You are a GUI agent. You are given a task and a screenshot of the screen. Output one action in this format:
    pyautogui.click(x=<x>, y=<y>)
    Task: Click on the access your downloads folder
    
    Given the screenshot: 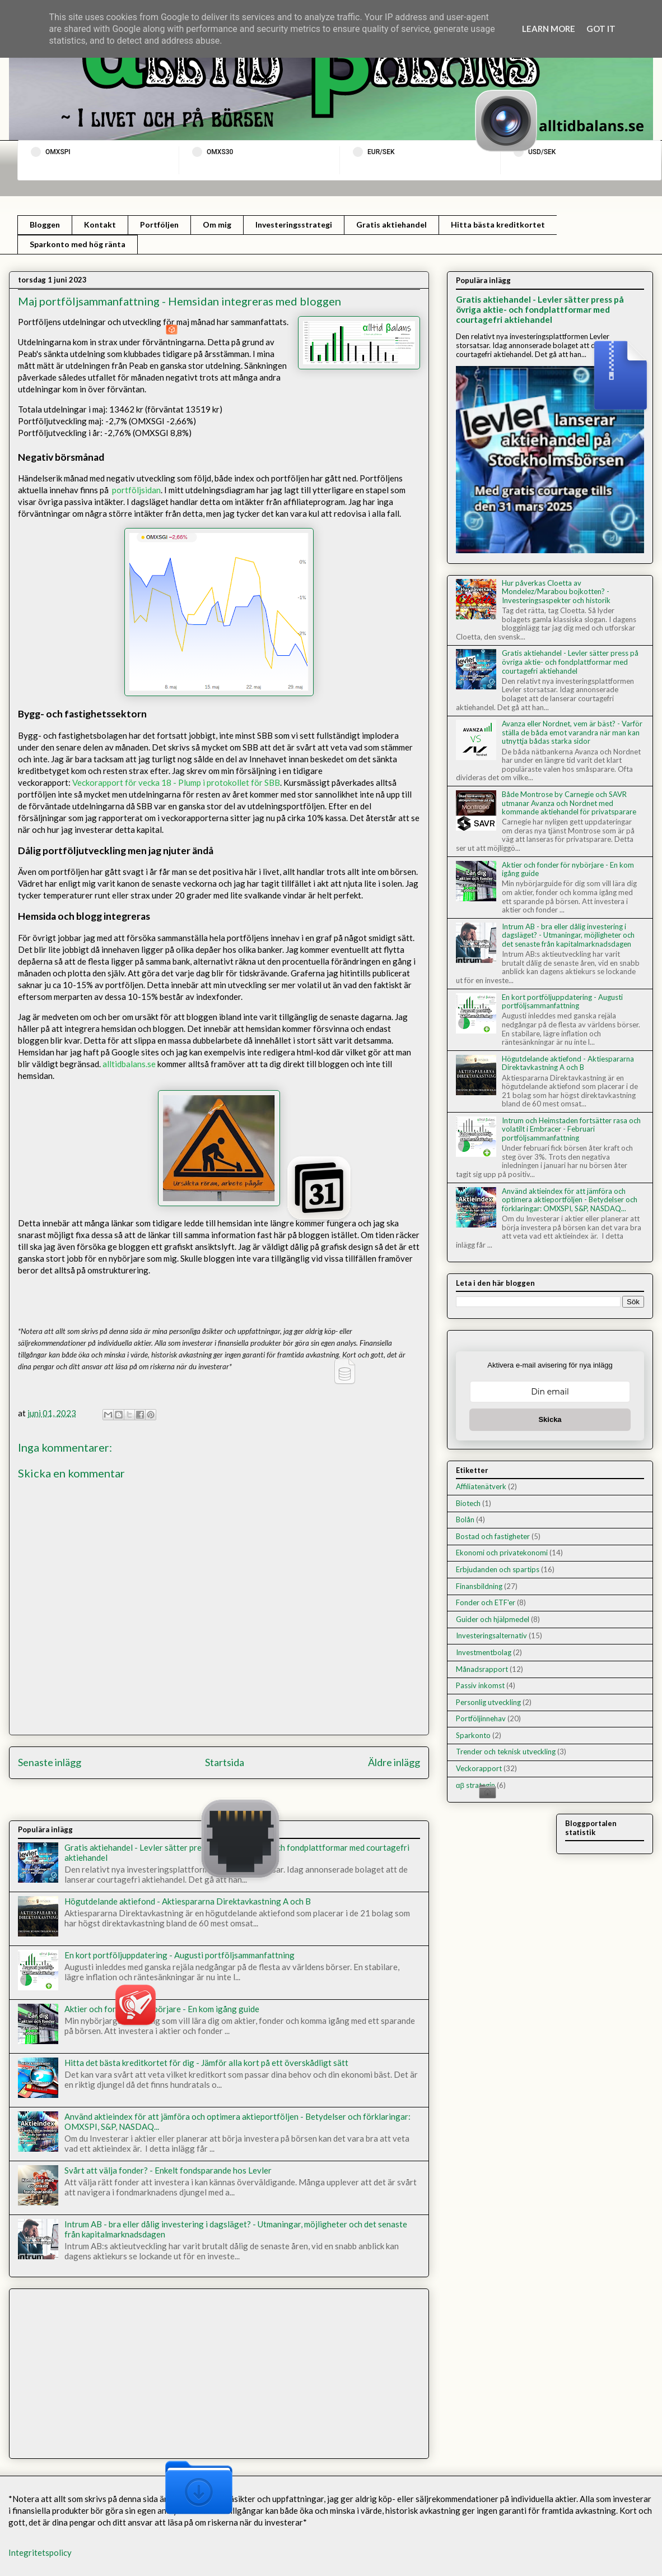 What is the action you would take?
    pyautogui.click(x=199, y=2487)
    